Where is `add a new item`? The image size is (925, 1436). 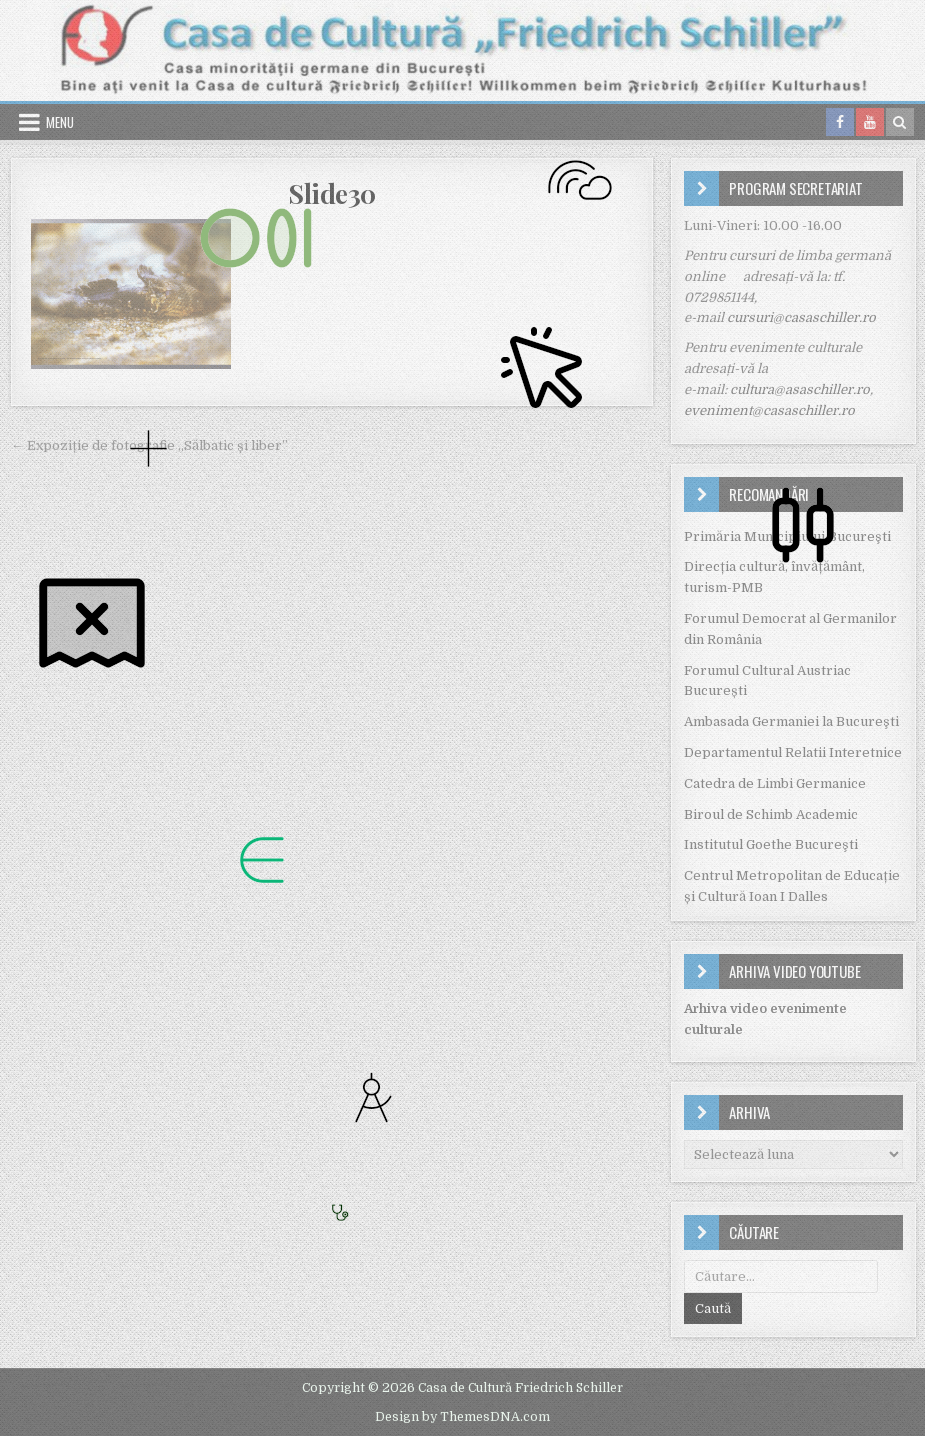 add a new item is located at coordinates (148, 448).